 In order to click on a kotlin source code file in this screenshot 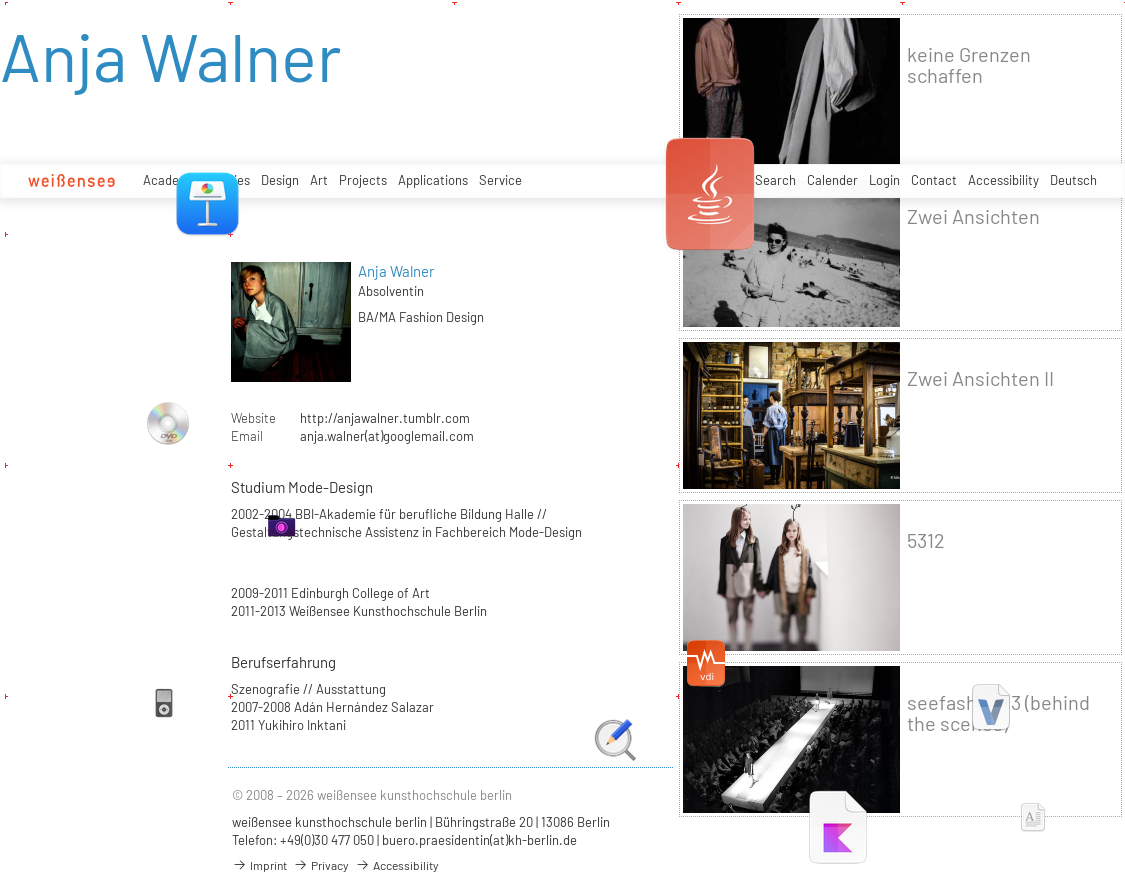, I will do `click(838, 827)`.